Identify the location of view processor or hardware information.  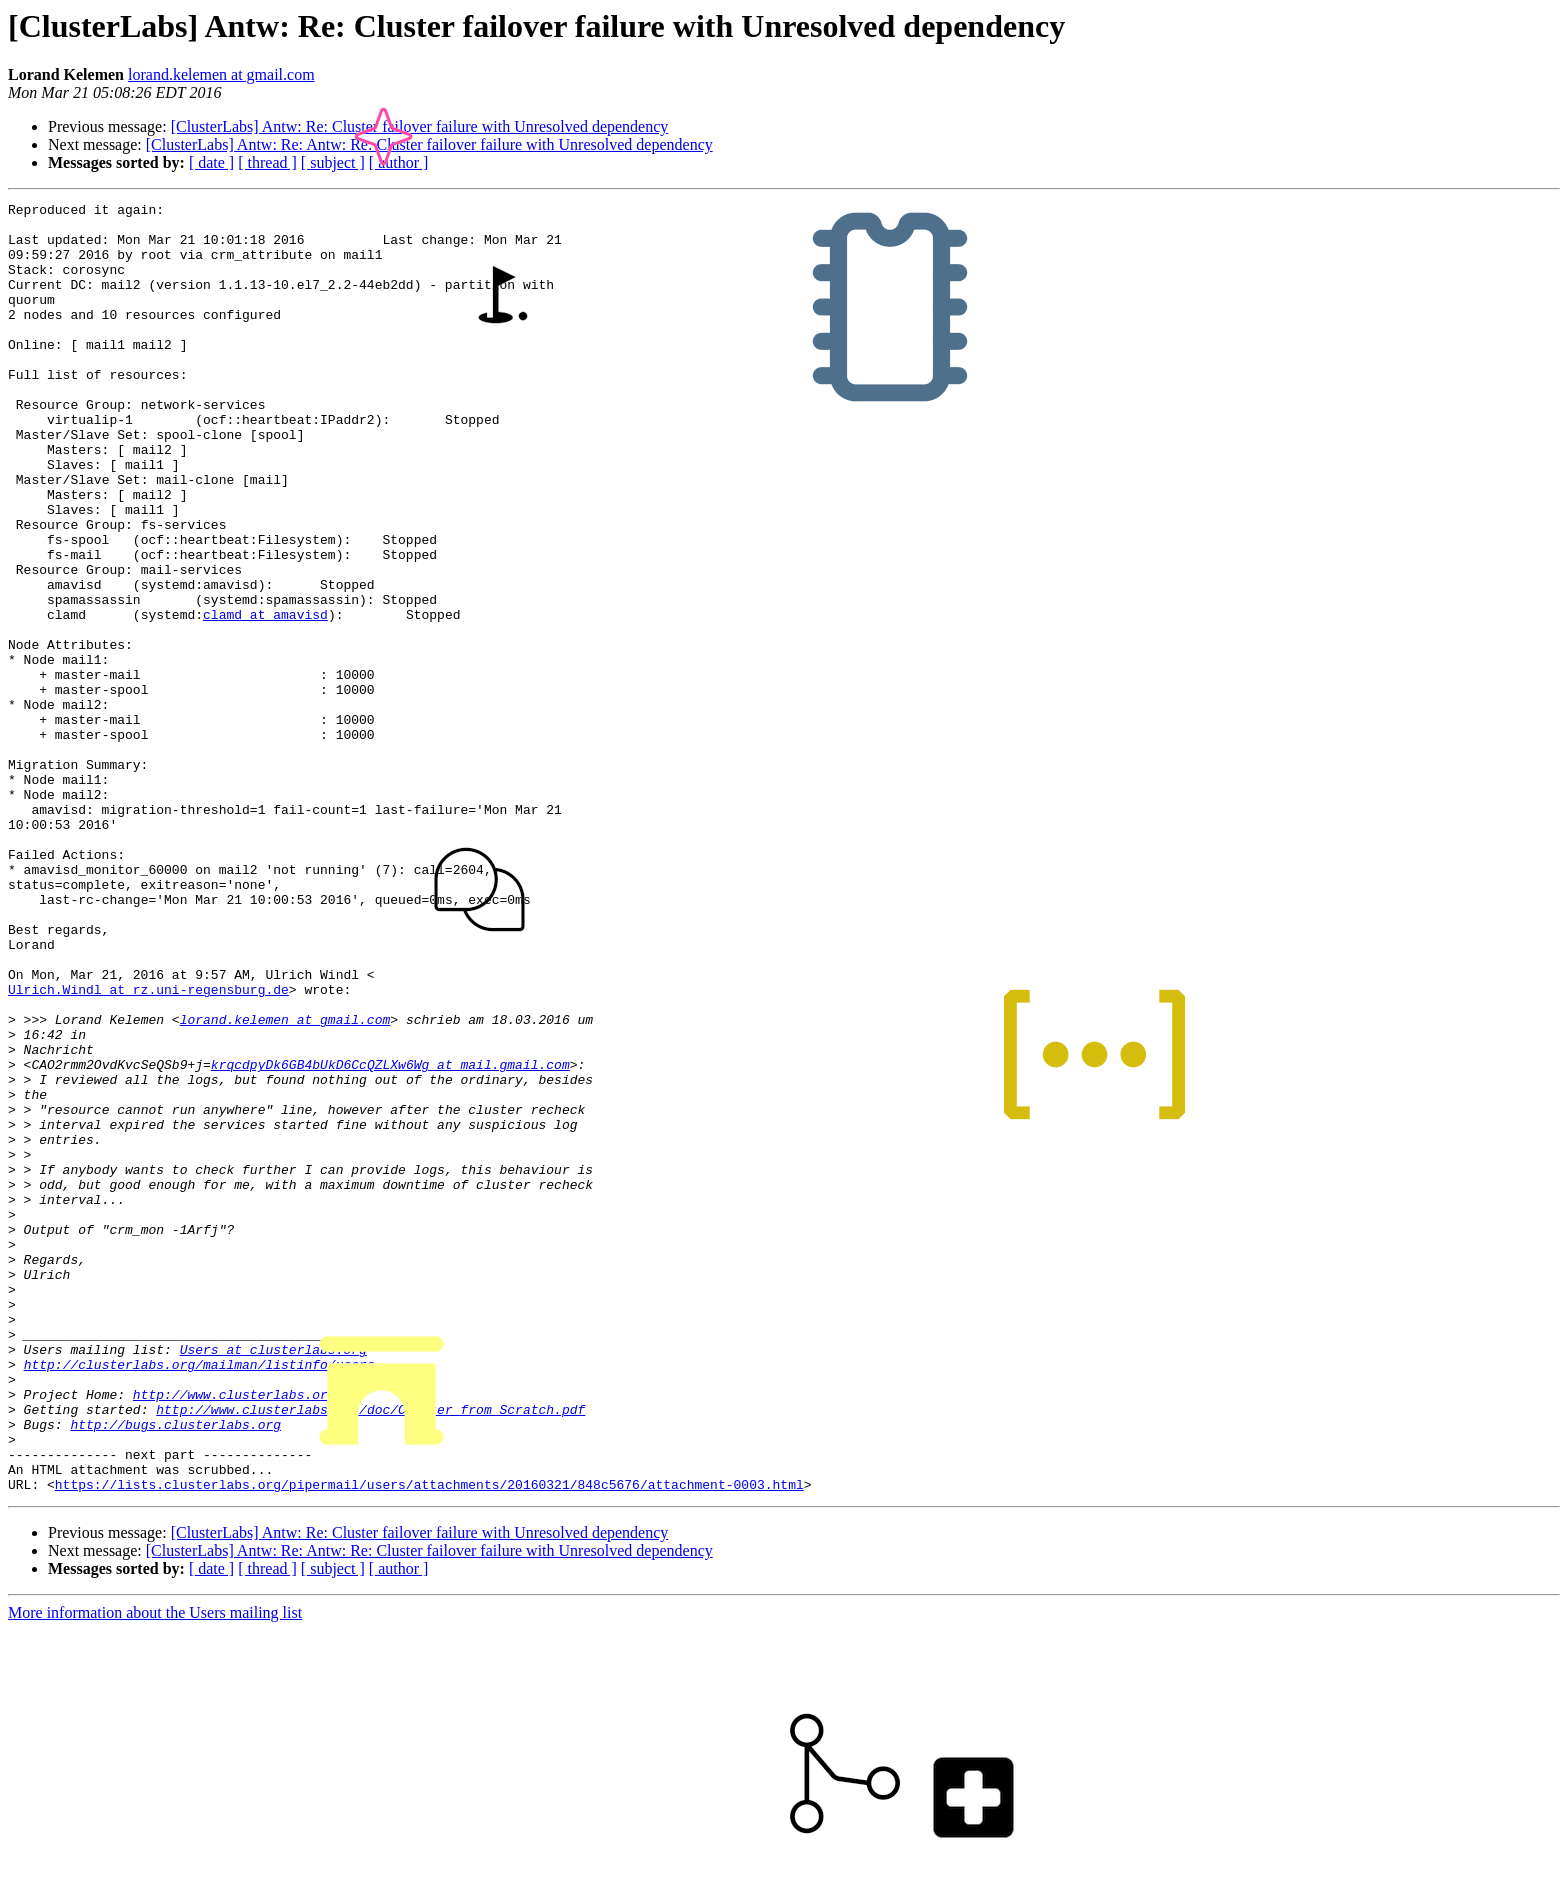
(890, 307).